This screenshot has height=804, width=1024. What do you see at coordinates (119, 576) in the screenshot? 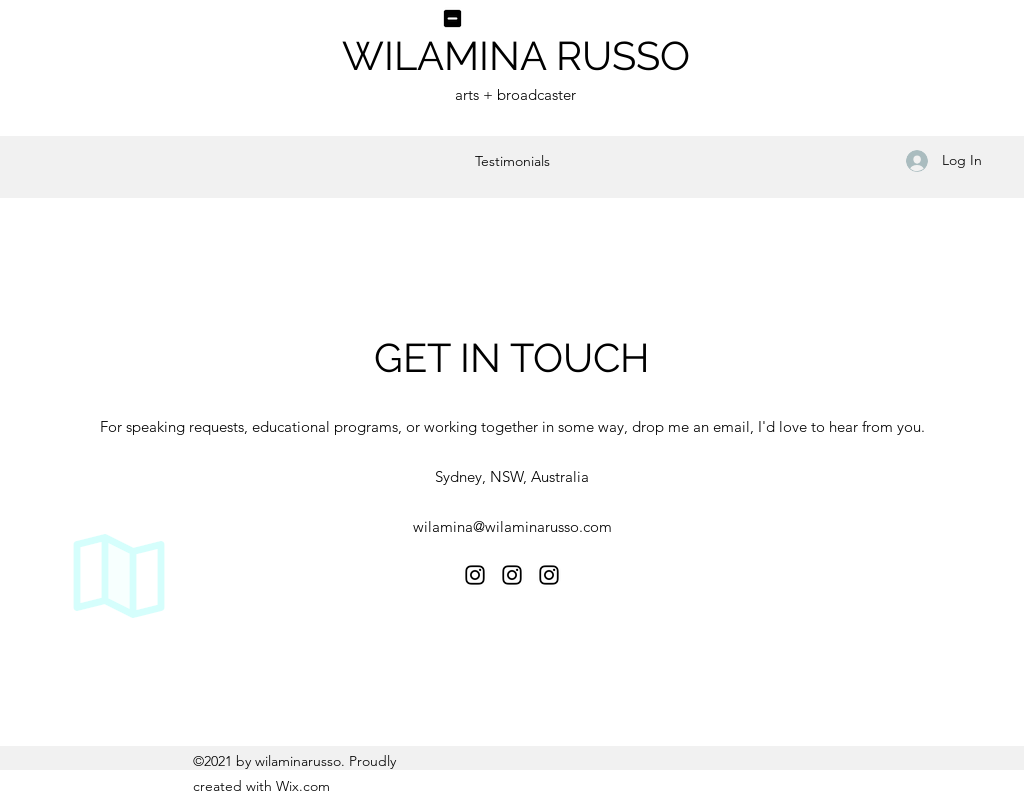
I see `view map` at bounding box center [119, 576].